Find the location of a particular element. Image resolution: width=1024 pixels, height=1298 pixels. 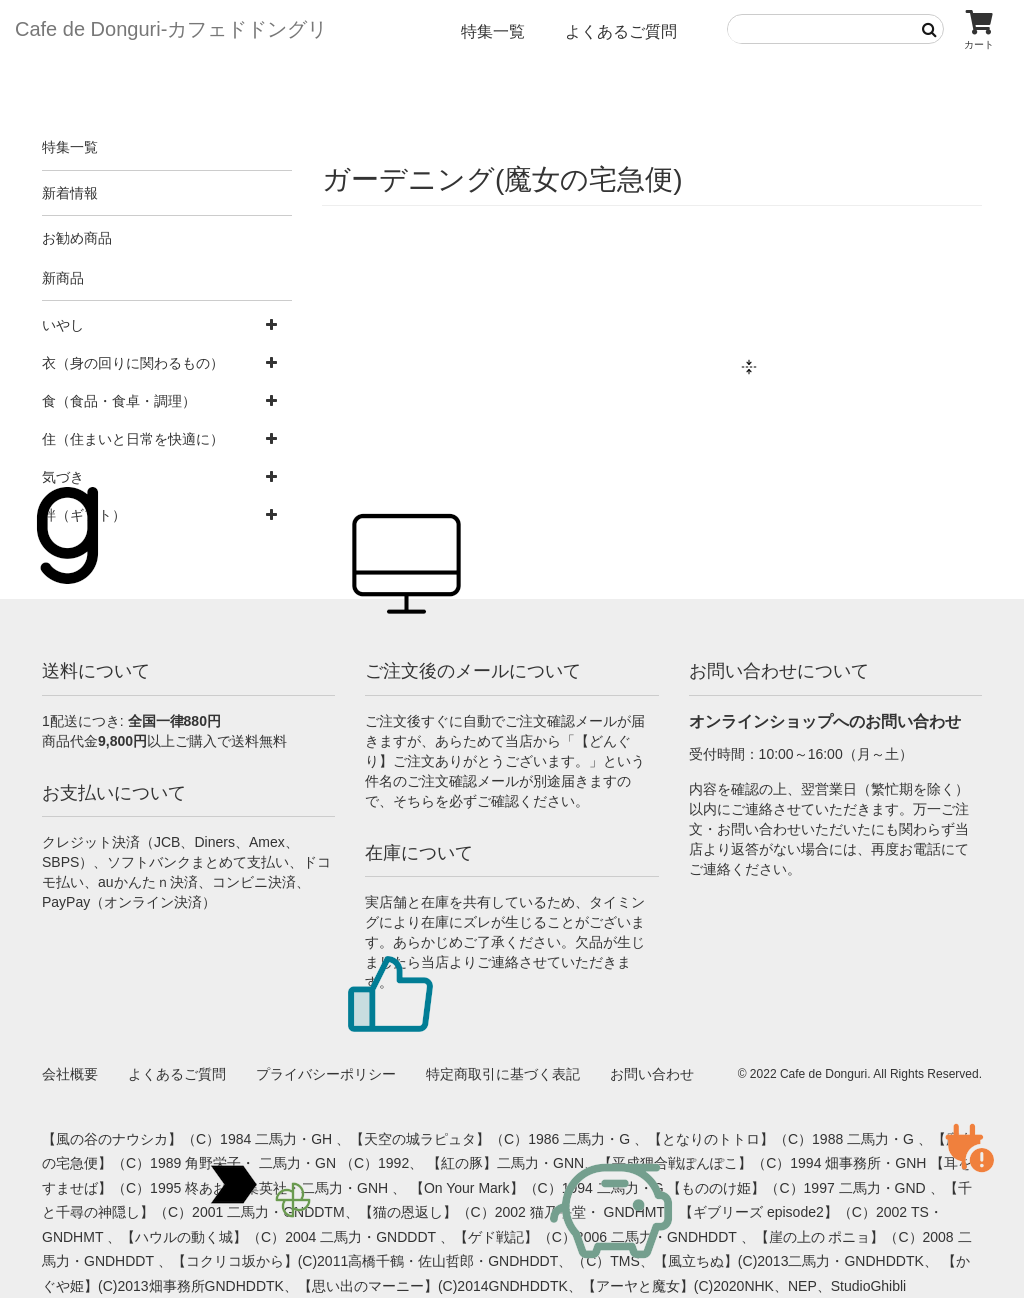

like or approve content is located at coordinates (390, 998).